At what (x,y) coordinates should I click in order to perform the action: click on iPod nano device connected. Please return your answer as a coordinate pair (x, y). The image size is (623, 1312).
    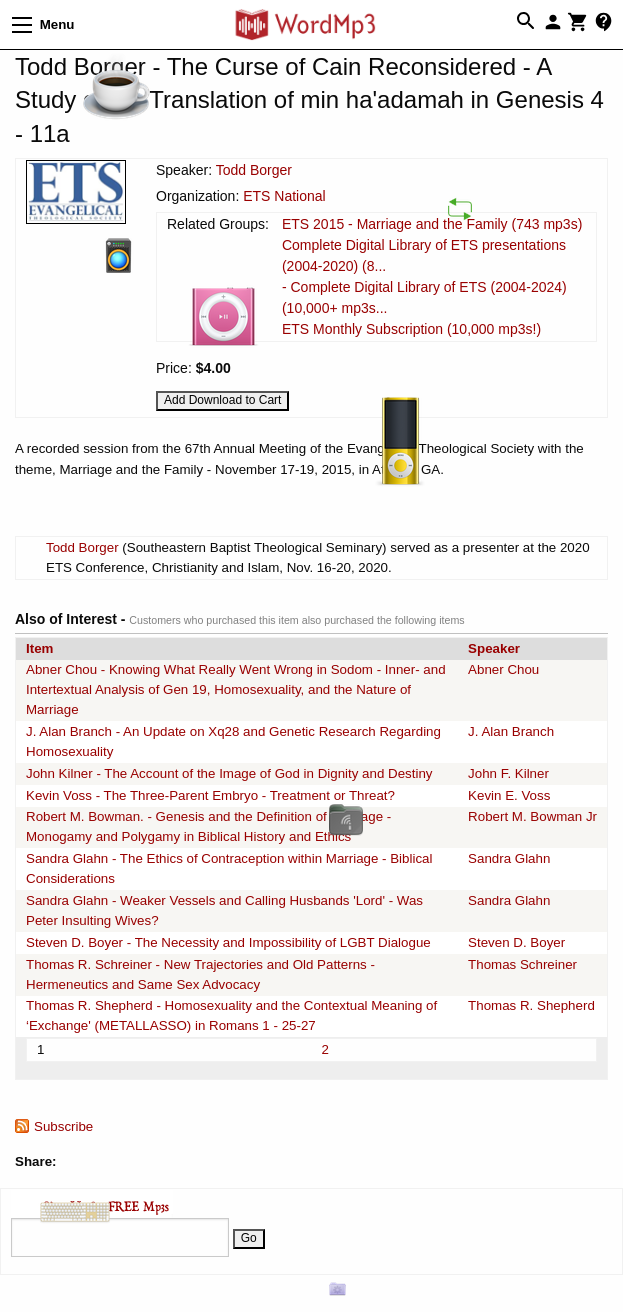
    Looking at the image, I should click on (400, 442).